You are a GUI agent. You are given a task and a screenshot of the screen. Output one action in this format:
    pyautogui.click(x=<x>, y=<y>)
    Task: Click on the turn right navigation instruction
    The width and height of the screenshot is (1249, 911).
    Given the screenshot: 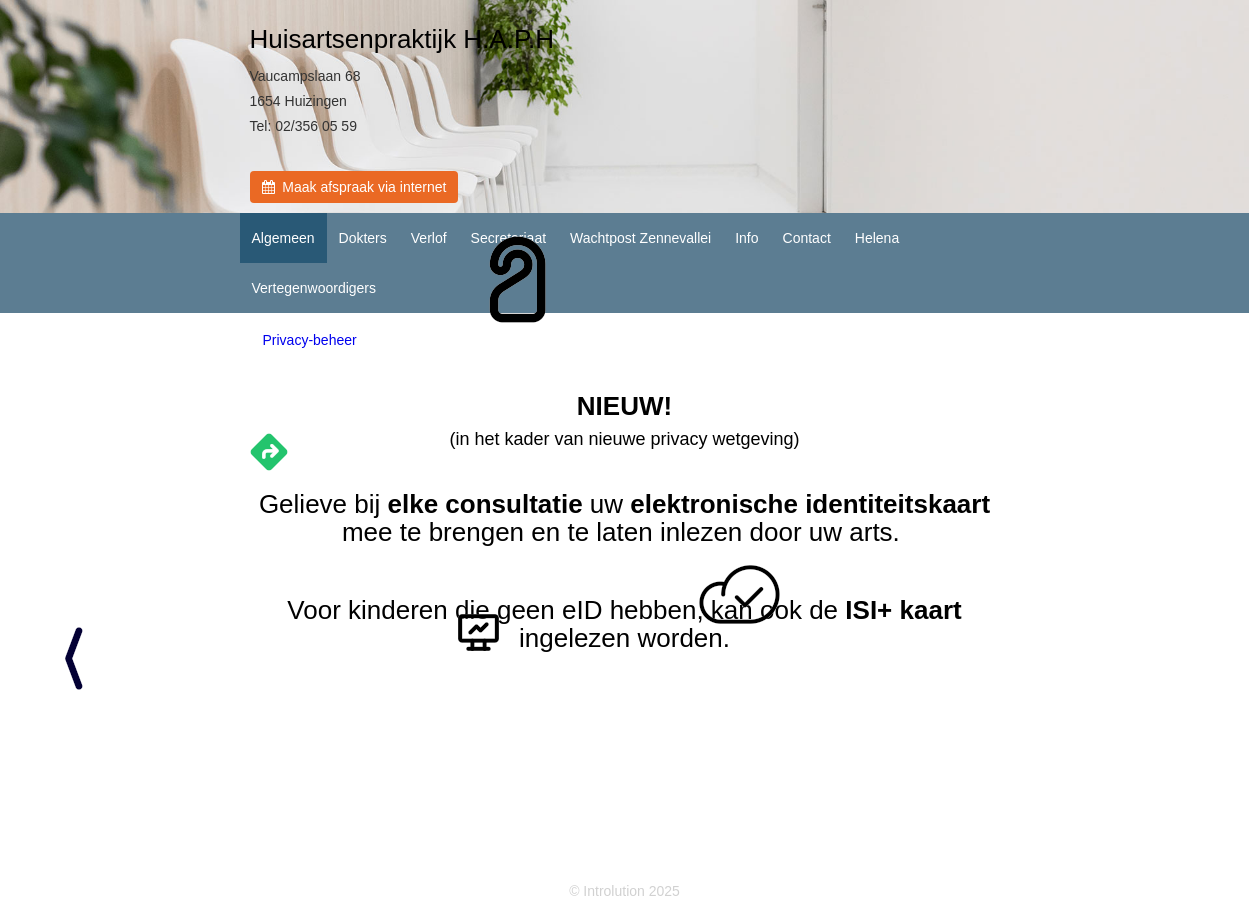 What is the action you would take?
    pyautogui.click(x=269, y=452)
    